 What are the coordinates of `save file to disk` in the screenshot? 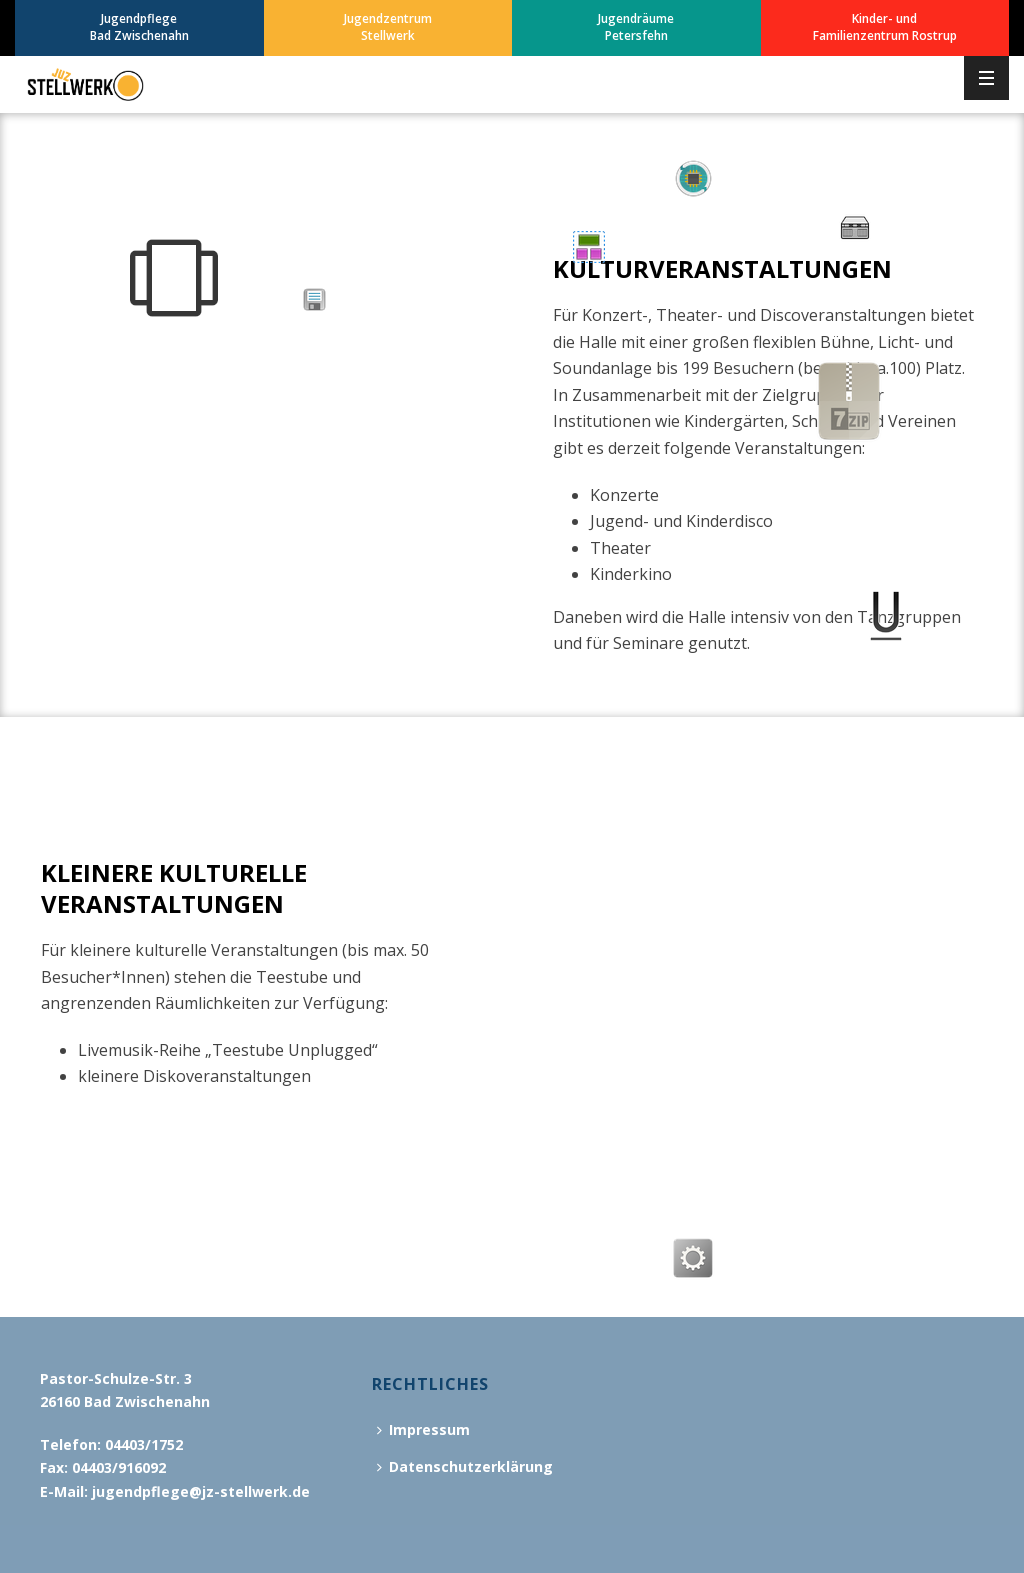 It's located at (314, 299).